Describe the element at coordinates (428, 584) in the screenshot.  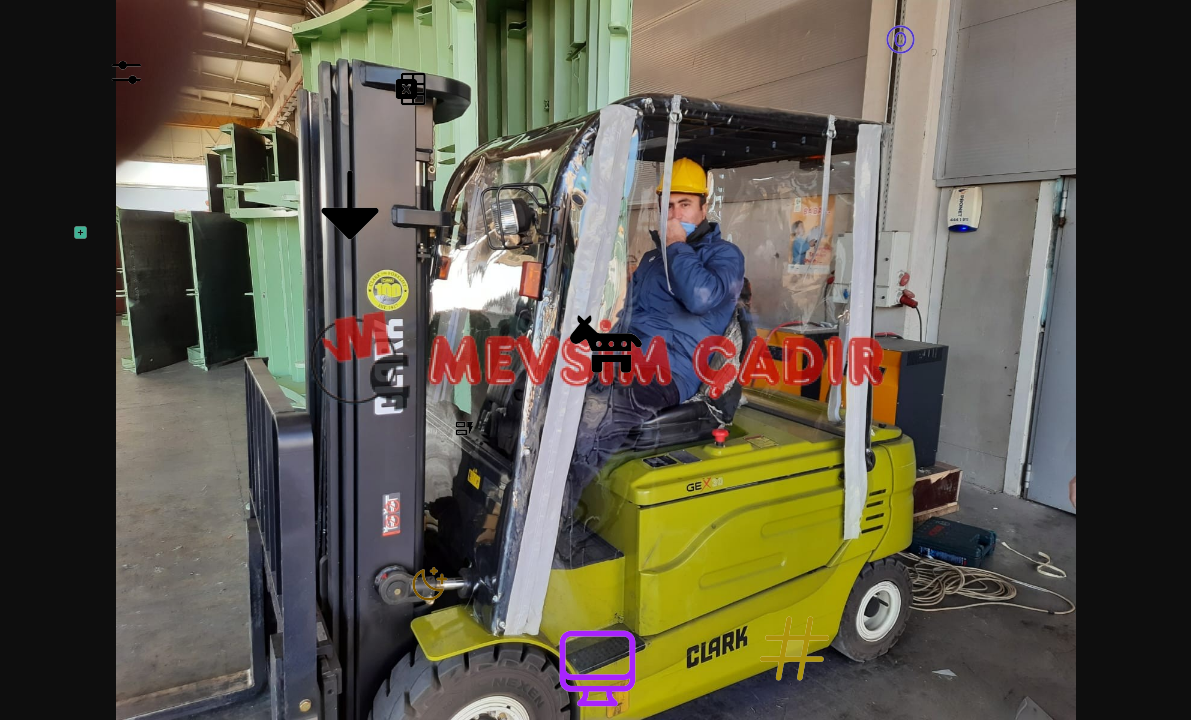
I see `enable dark mode or night theme` at that location.